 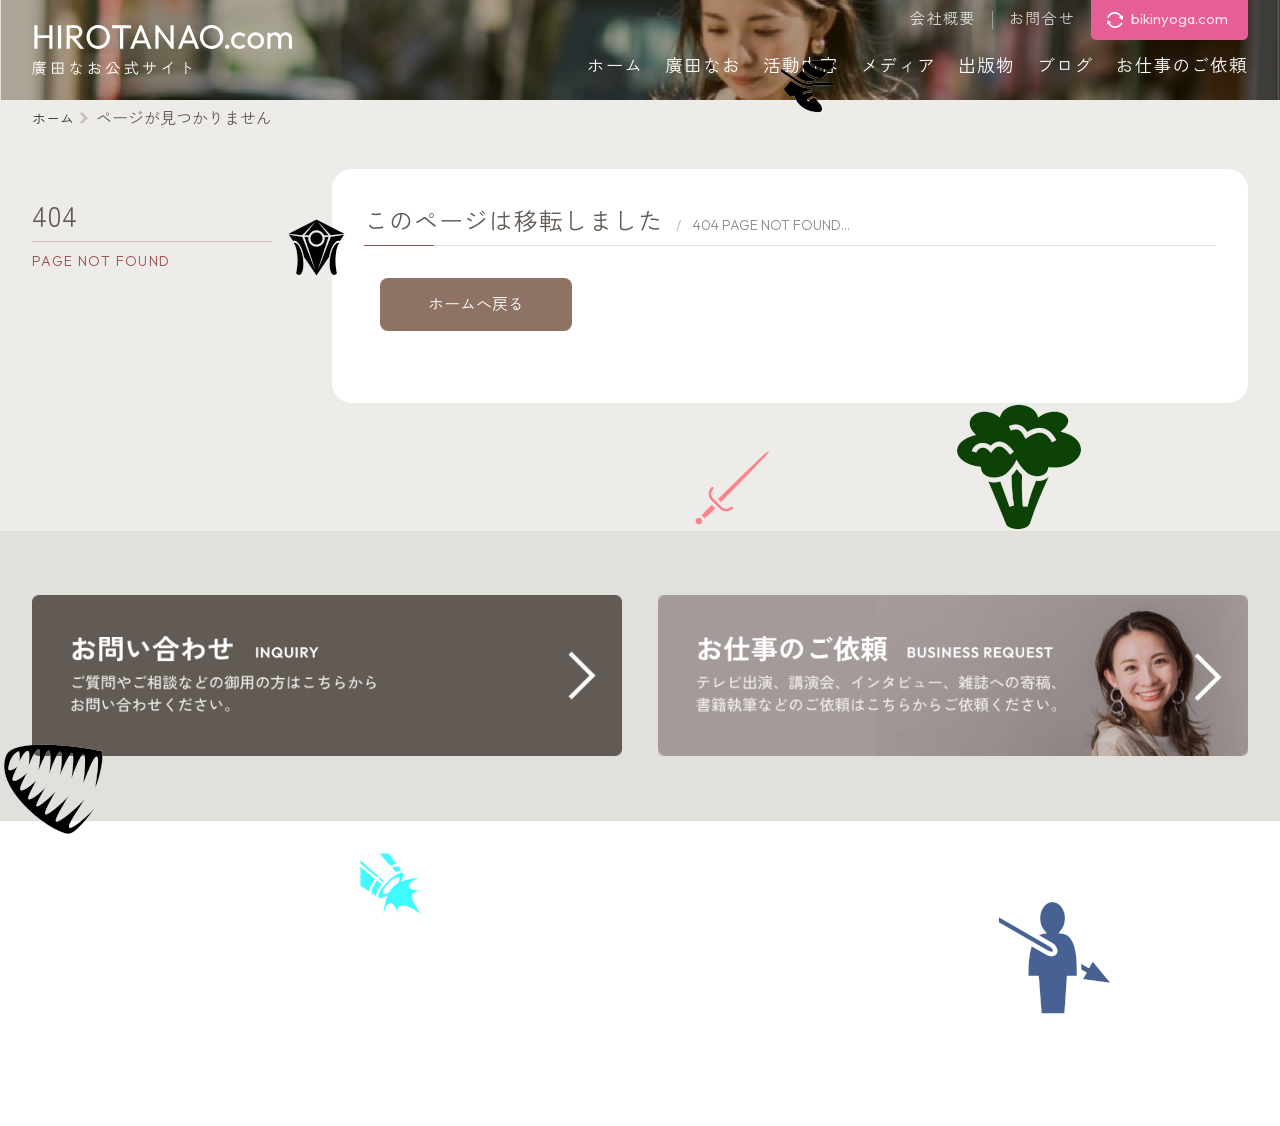 I want to click on equip a stiletto or dagger weapon, so click(x=732, y=487).